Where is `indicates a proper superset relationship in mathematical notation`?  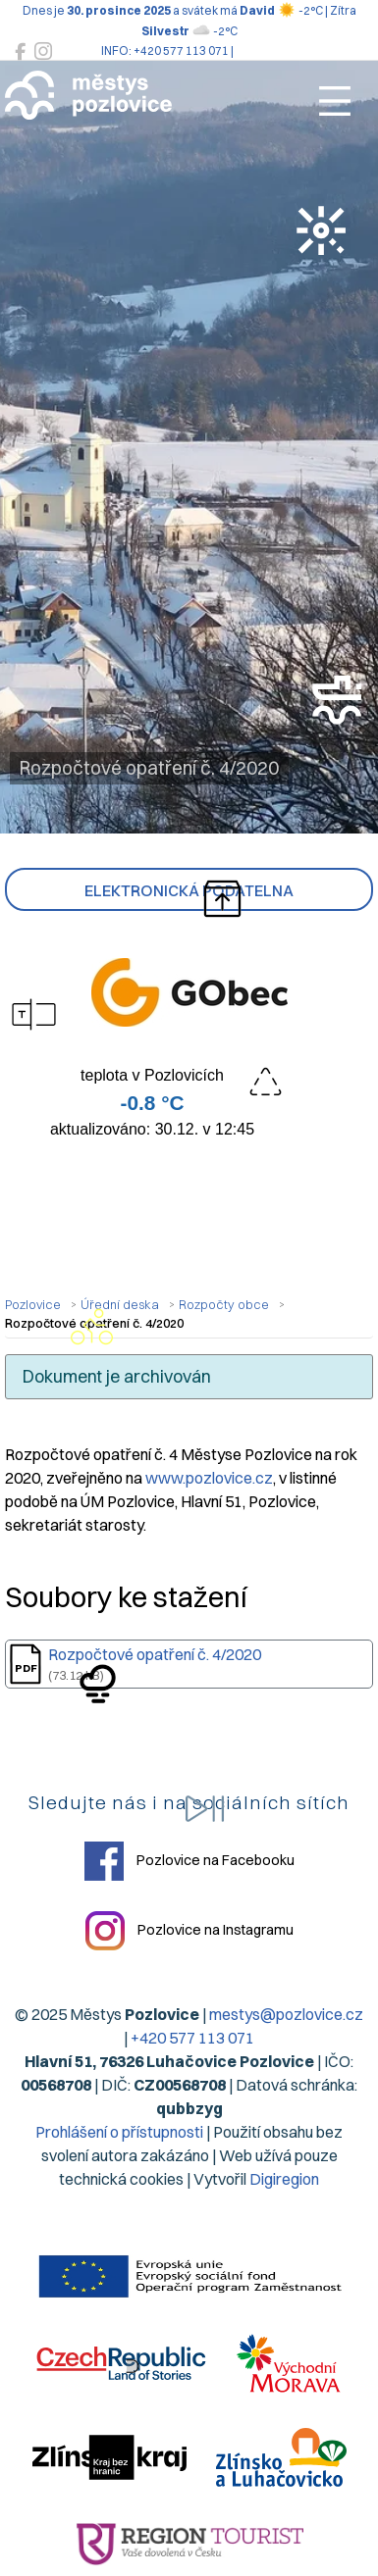
indicates a proper superset relationship in mathematical notation is located at coordinates (132, 2366).